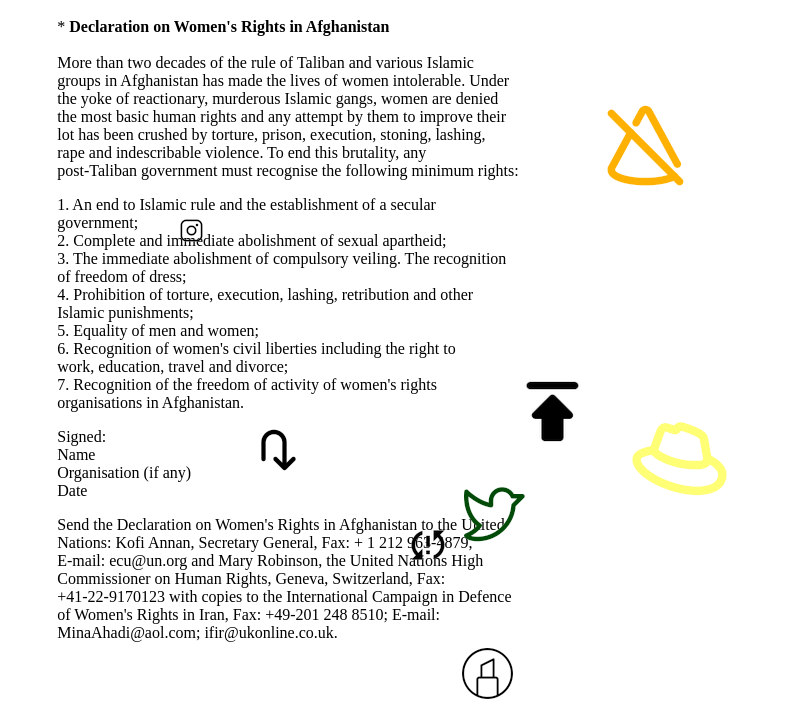  What do you see at coordinates (491, 512) in the screenshot?
I see `share to twitter` at bounding box center [491, 512].